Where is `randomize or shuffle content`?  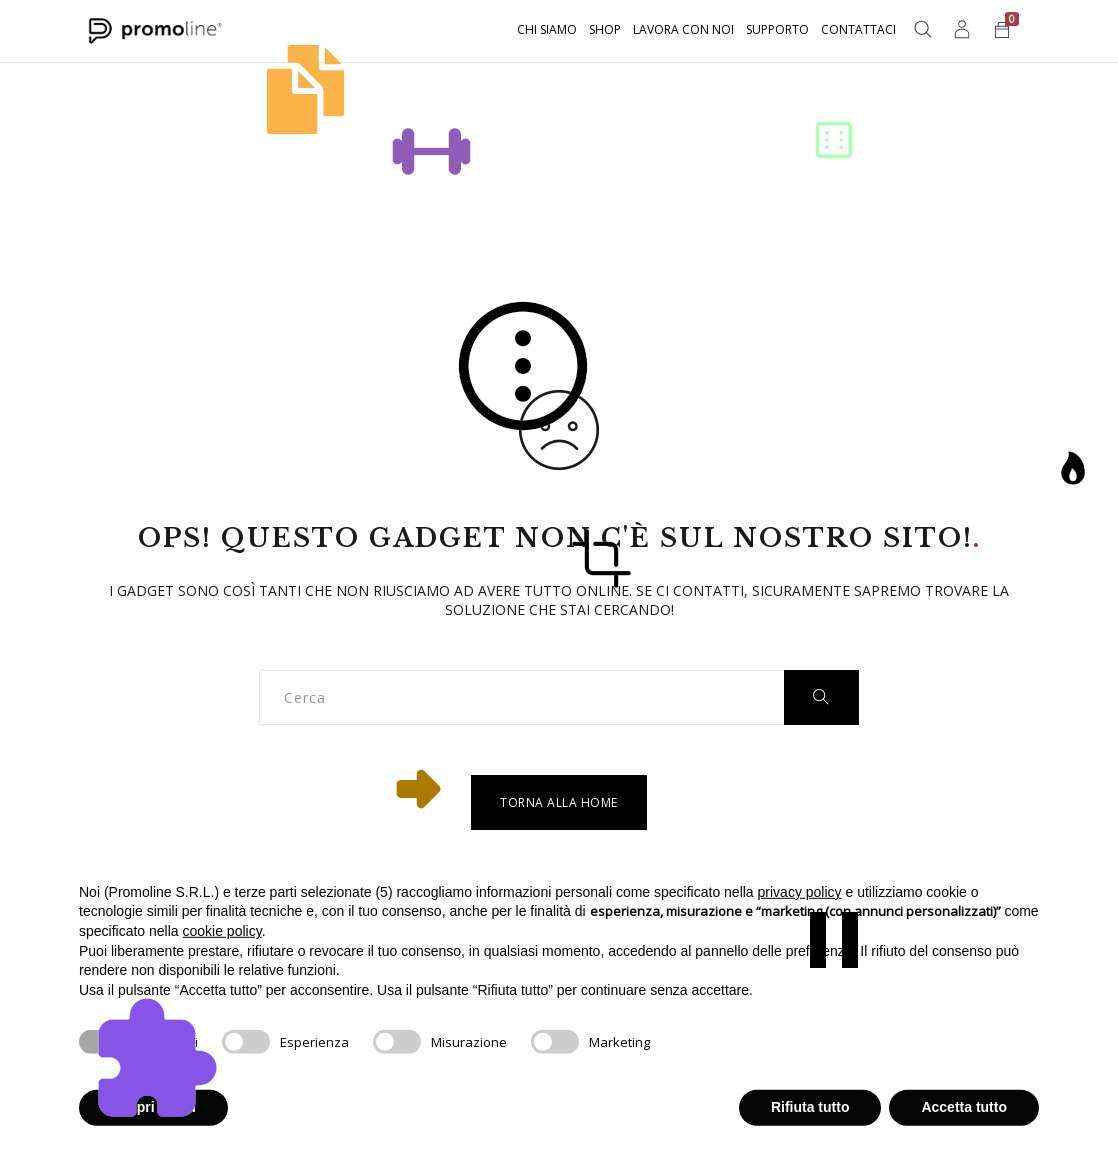
randomize or shuffle content is located at coordinates (834, 140).